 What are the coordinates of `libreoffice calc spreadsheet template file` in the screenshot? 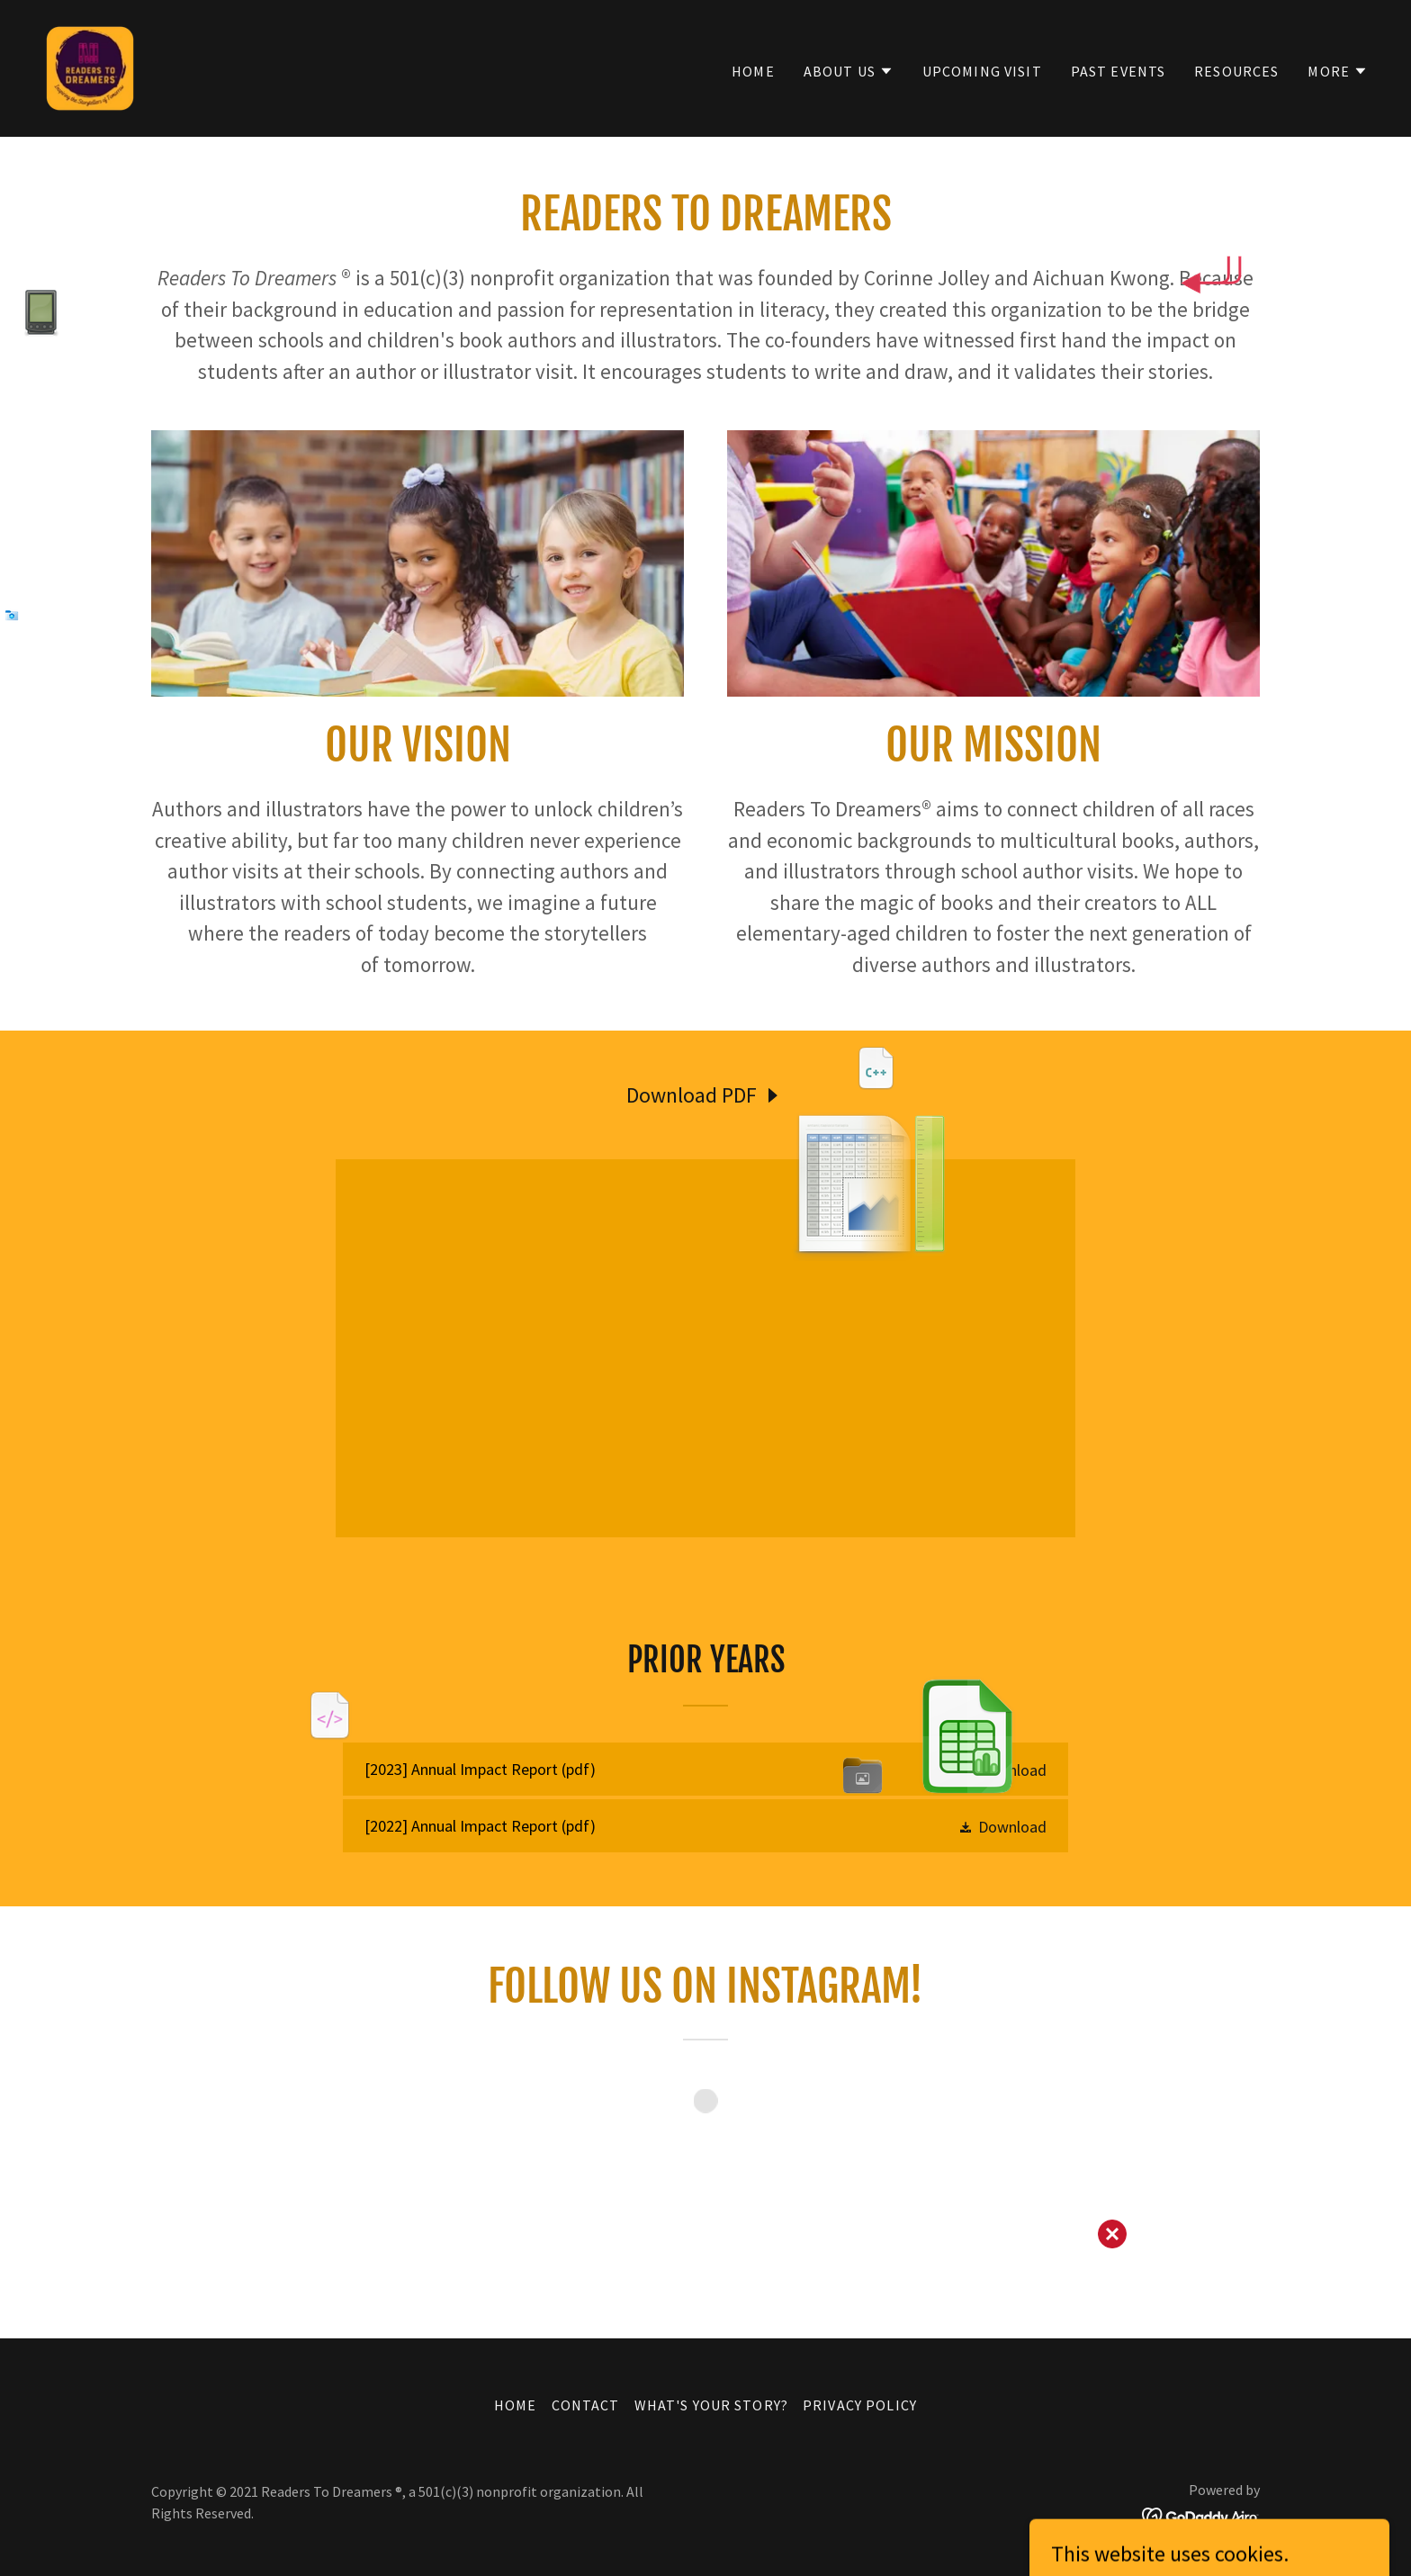 It's located at (967, 1736).